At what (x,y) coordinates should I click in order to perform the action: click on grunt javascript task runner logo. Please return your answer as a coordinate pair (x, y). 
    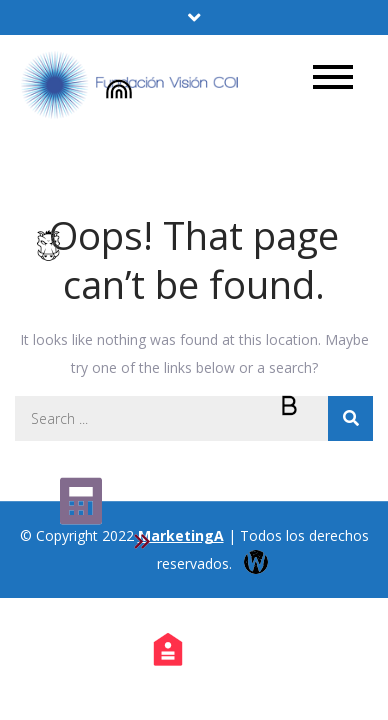
    Looking at the image, I should click on (48, 245).